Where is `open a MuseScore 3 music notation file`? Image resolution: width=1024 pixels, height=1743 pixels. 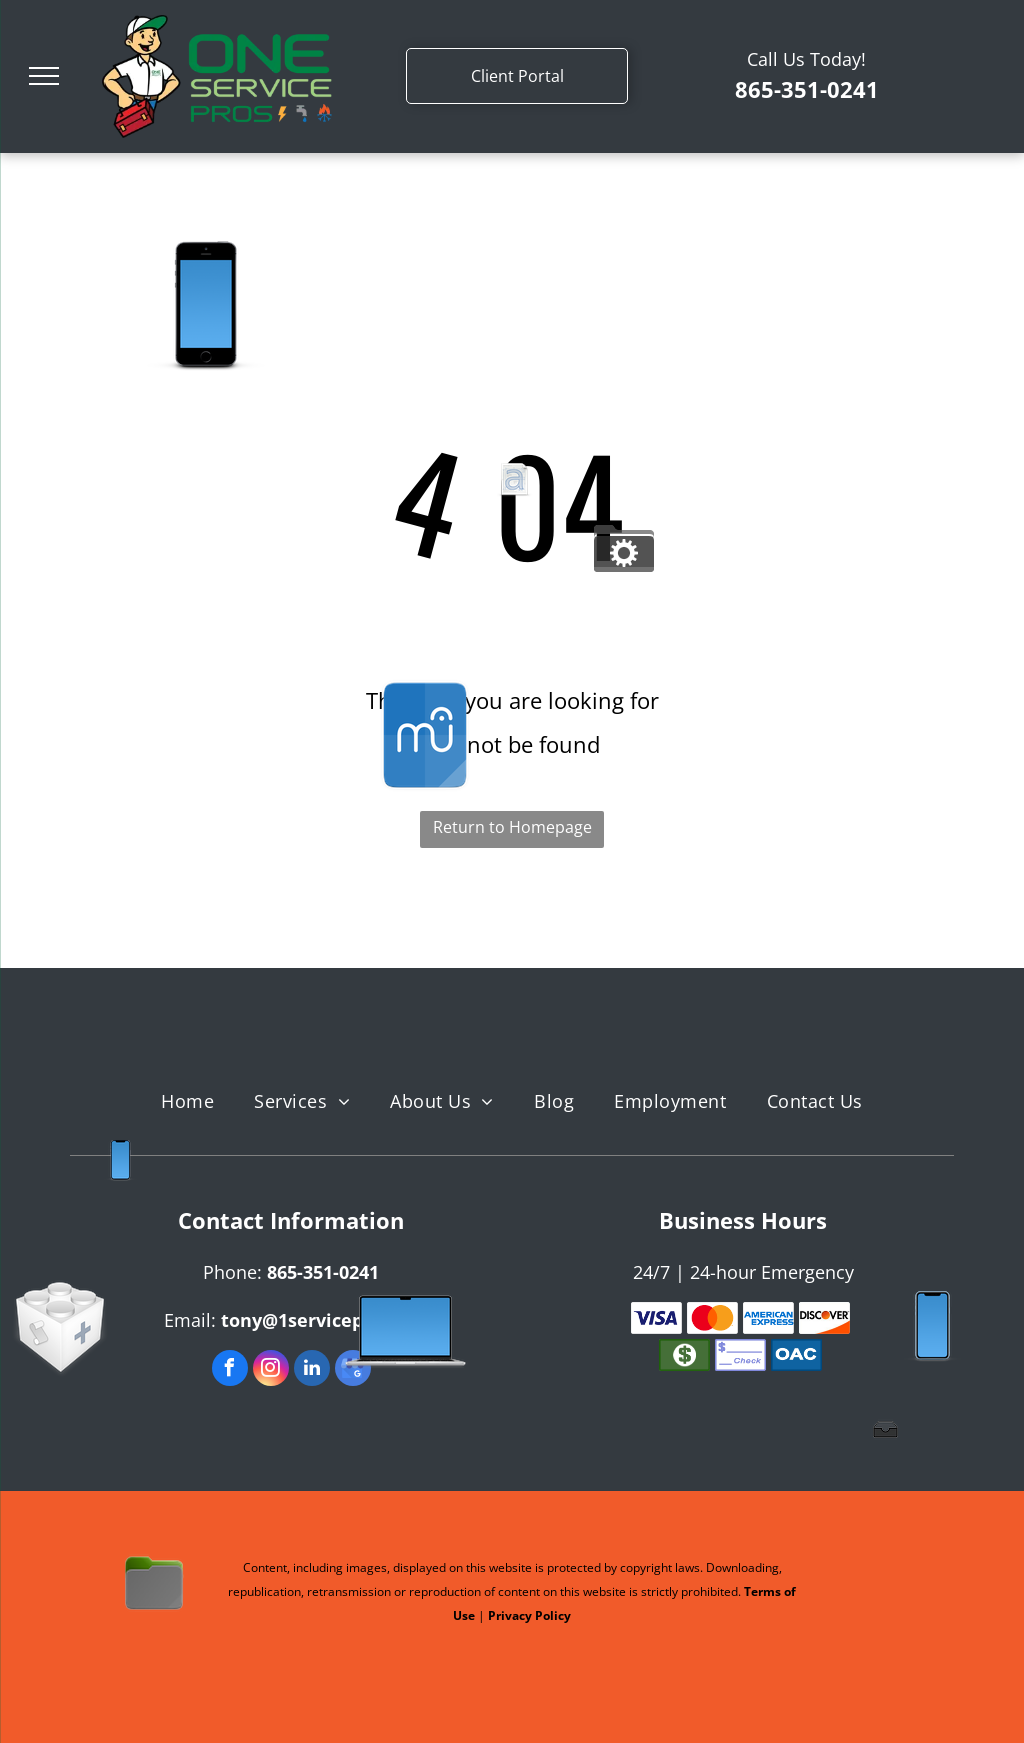
open a MuseScore 3 music notation file is located at coordinates (425, 735).